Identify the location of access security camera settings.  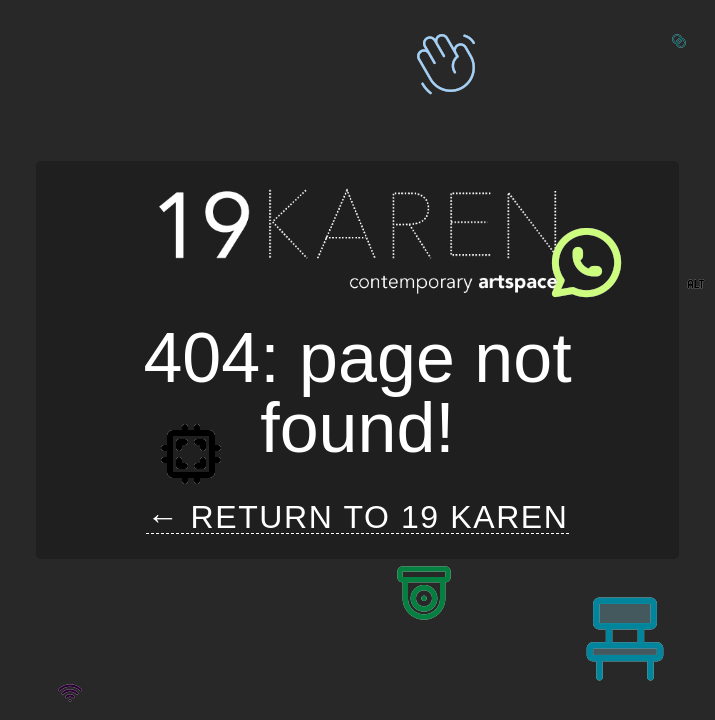
(424, 593).